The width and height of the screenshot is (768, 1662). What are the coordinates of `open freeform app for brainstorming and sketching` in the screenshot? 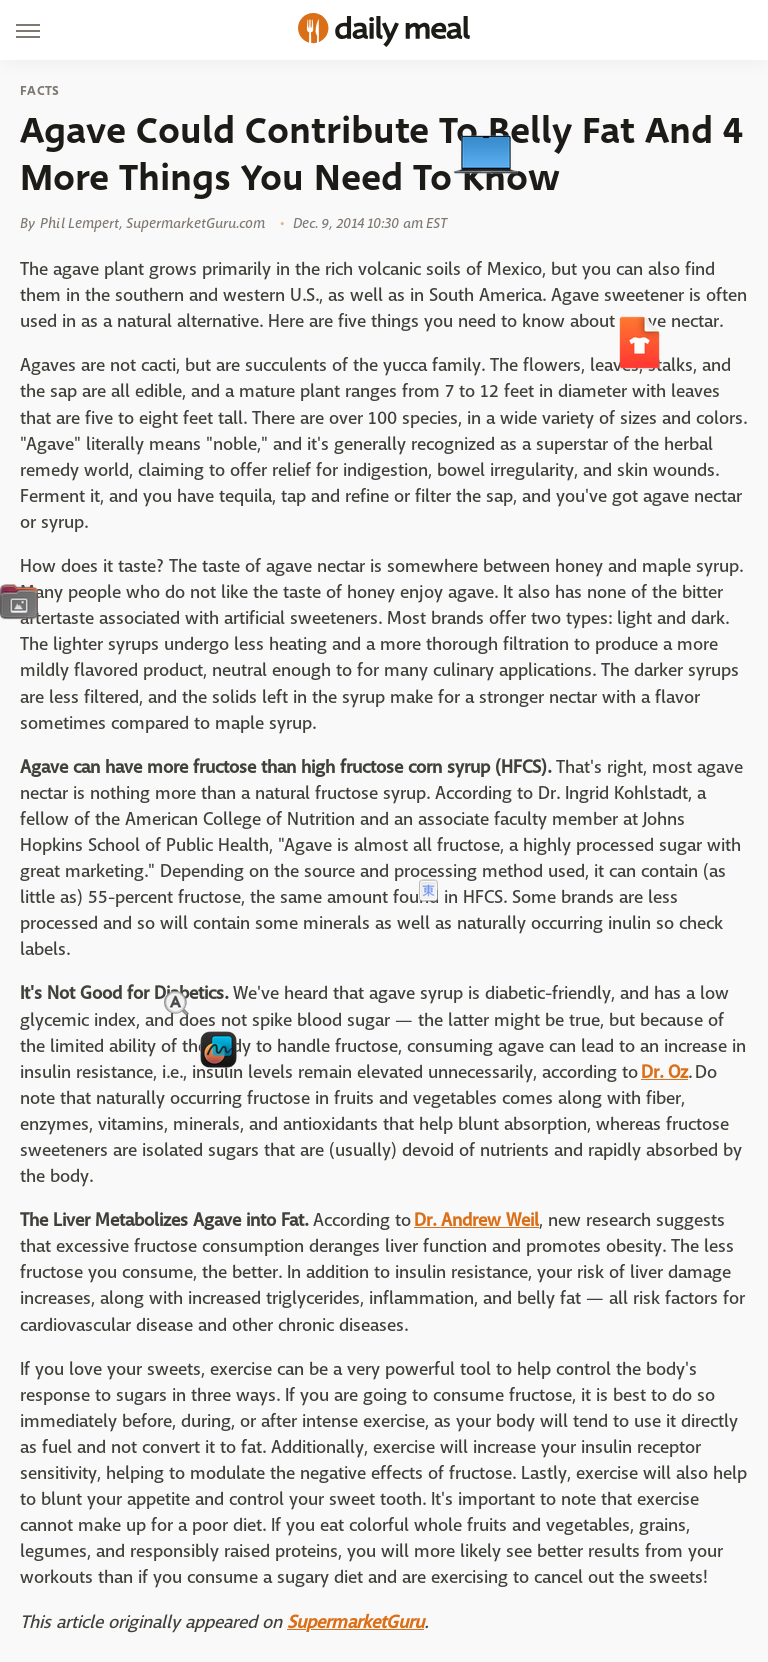 It's located at (218, 1049).